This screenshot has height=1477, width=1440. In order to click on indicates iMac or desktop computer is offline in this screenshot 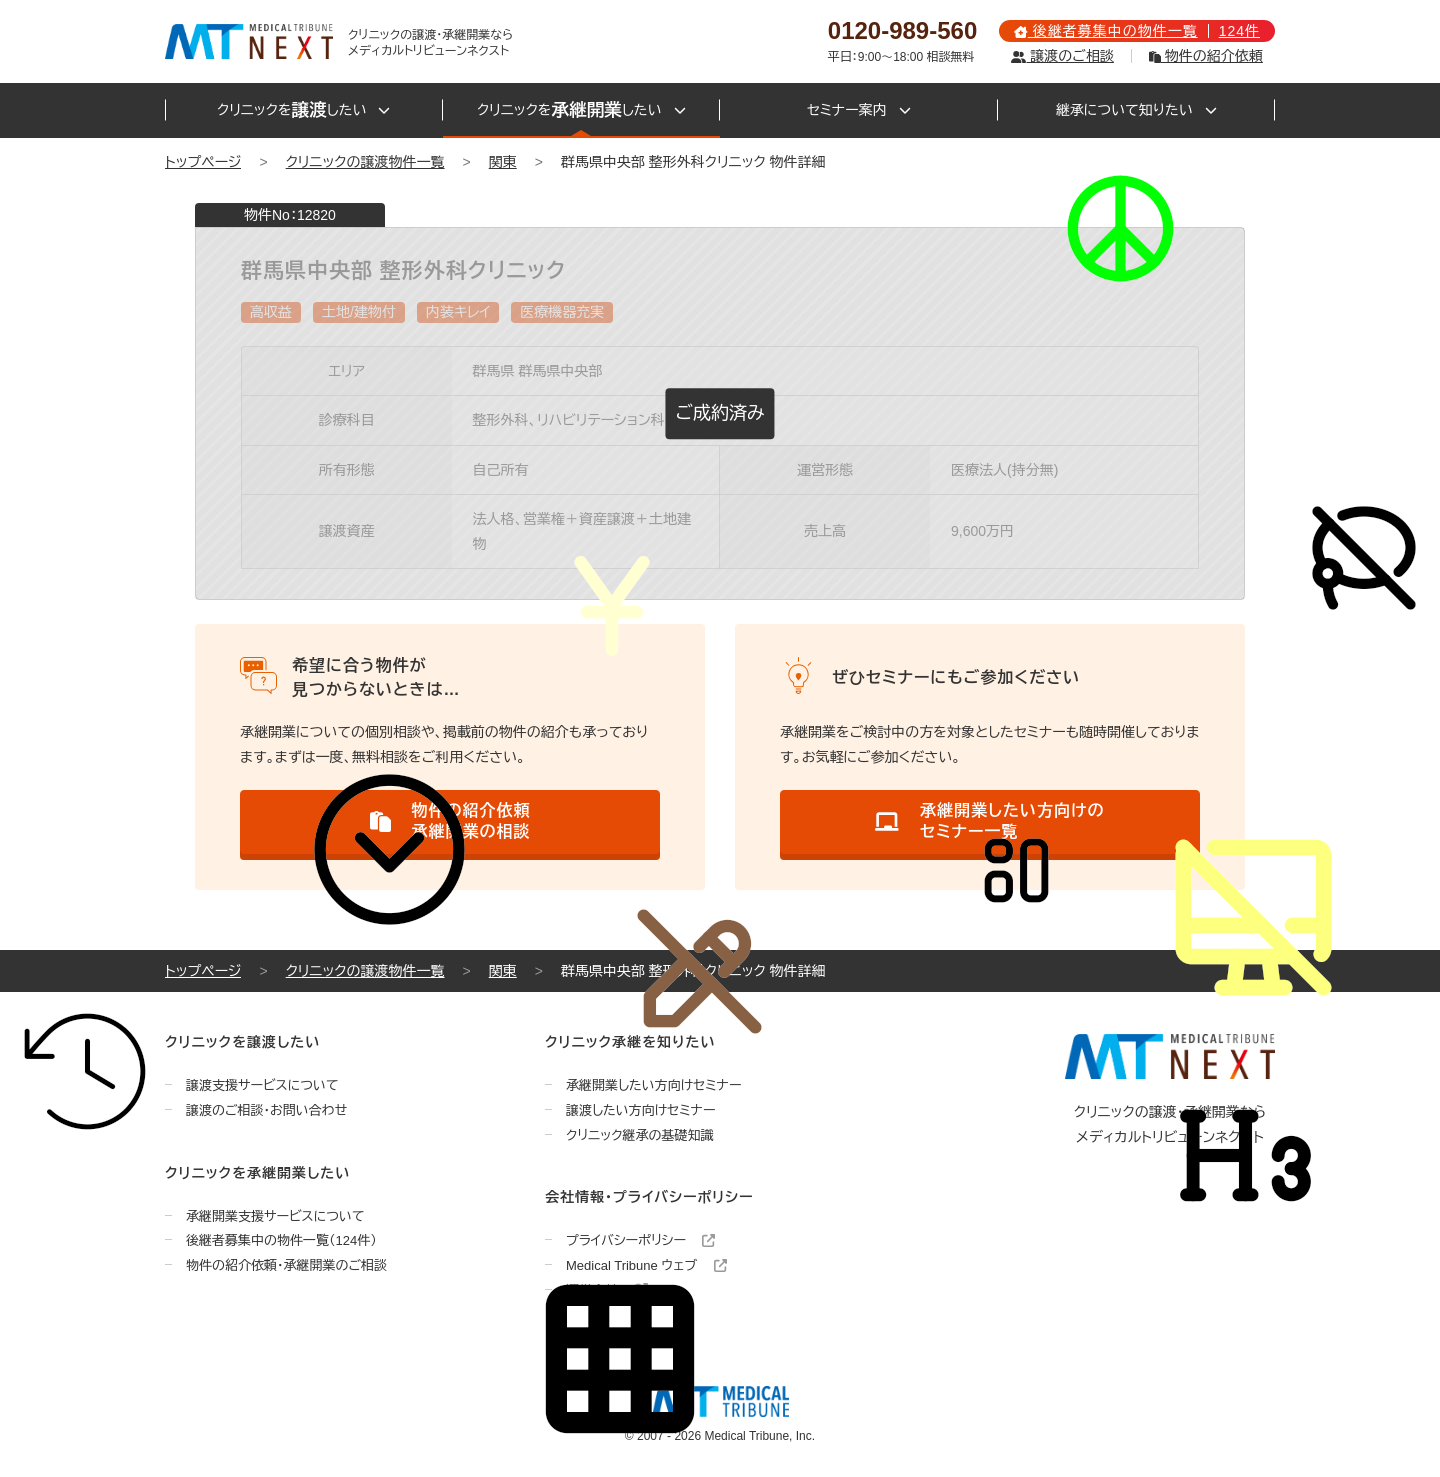, I will do `click(1253, 917)`.